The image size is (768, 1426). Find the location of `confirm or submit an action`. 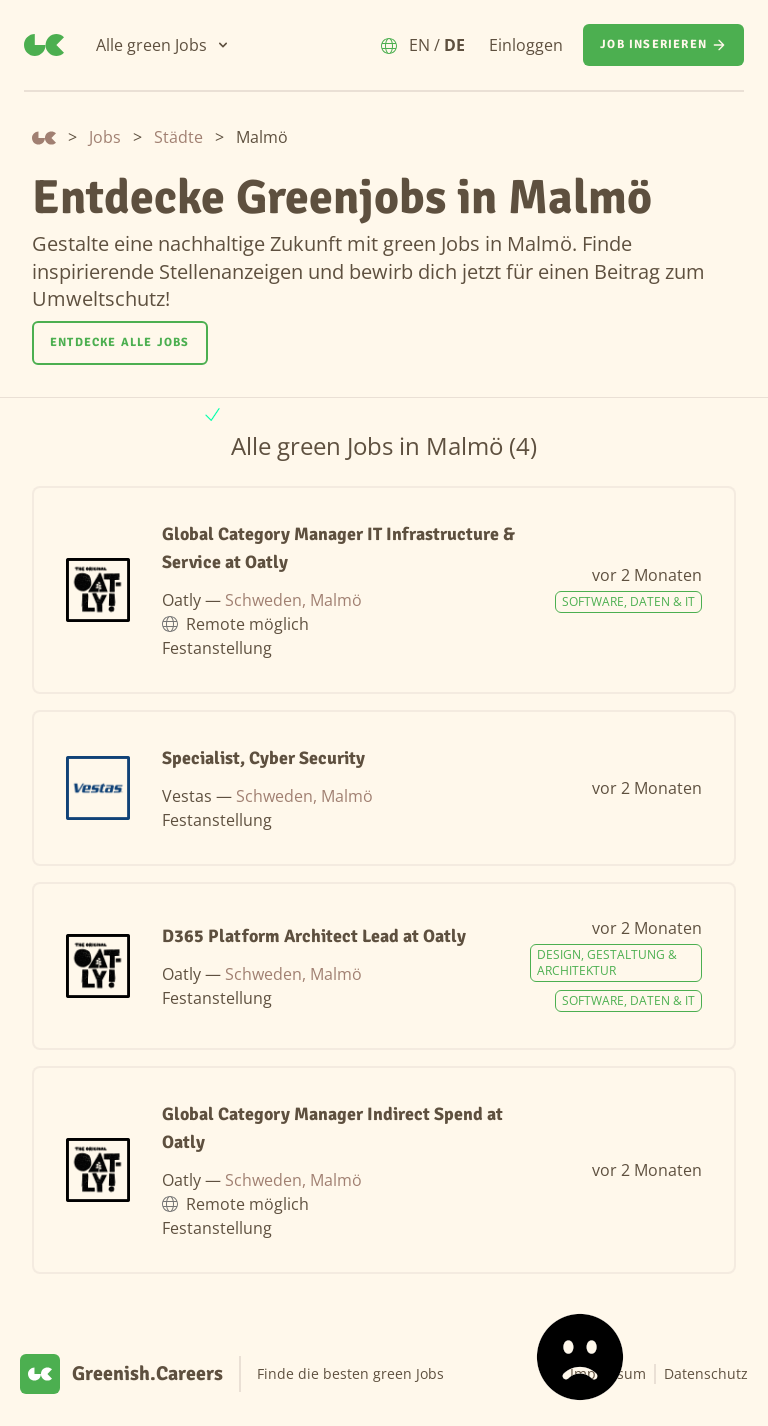

confirm or submit an action is located at coordinates (212, 414).